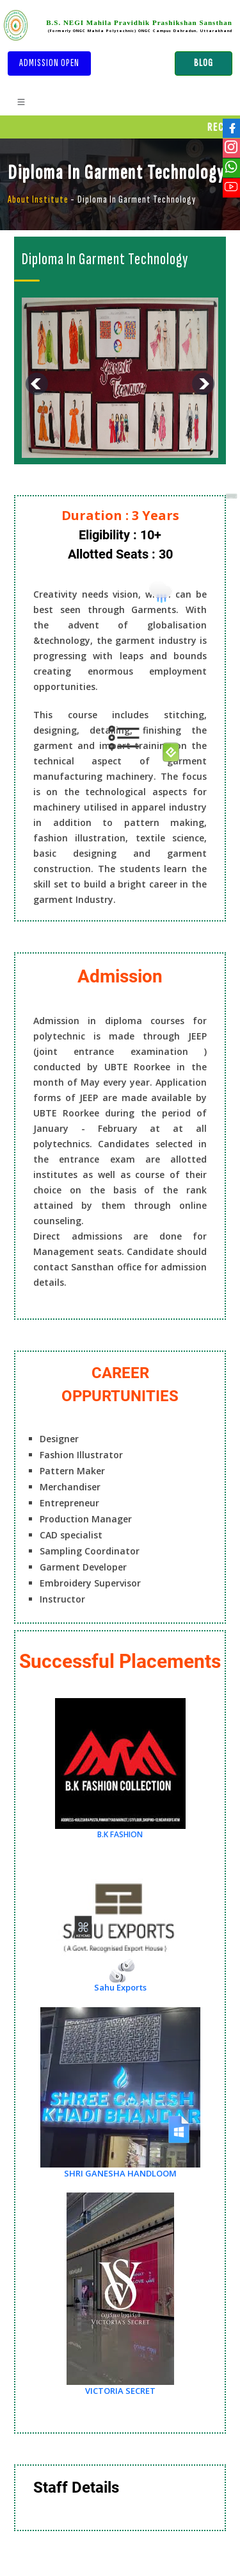  What do you see at coordinates (122, 1971) in the screenshot?
I see `connect beats wireless earbuds via bluetooth` at bounding box center [122, 1971].